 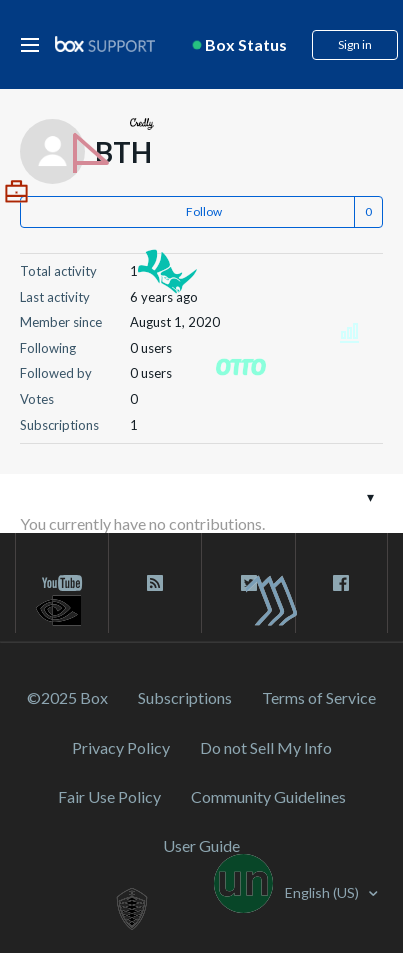 I want to click on nvidia brand logo, so click(x=58, y=610).